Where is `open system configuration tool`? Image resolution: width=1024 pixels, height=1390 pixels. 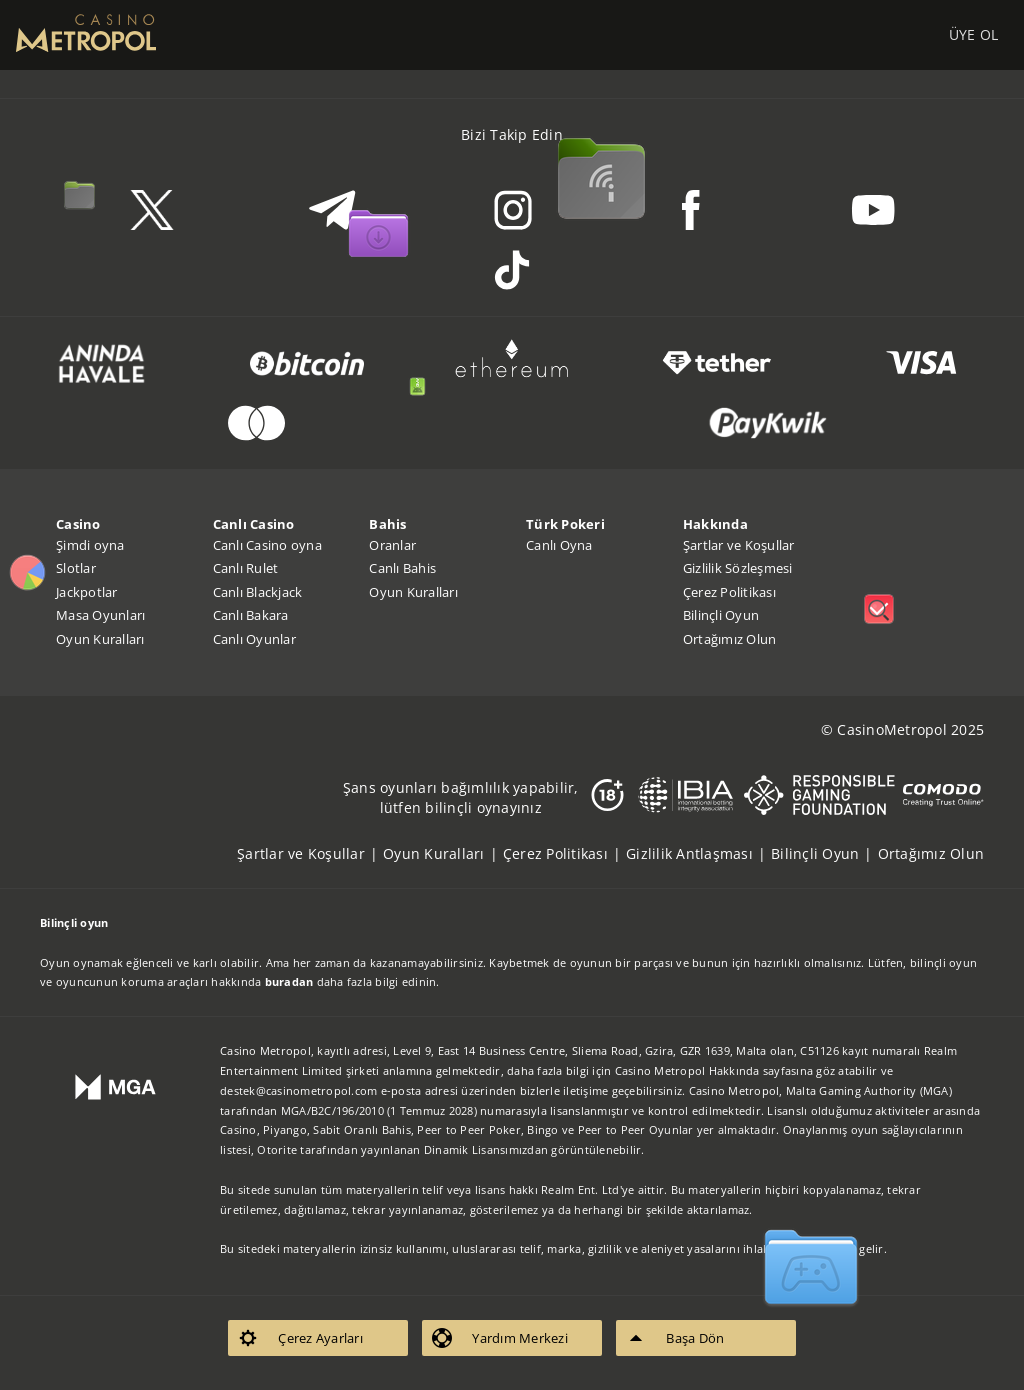
open system configuration tool is located at coordinates (879, 609).